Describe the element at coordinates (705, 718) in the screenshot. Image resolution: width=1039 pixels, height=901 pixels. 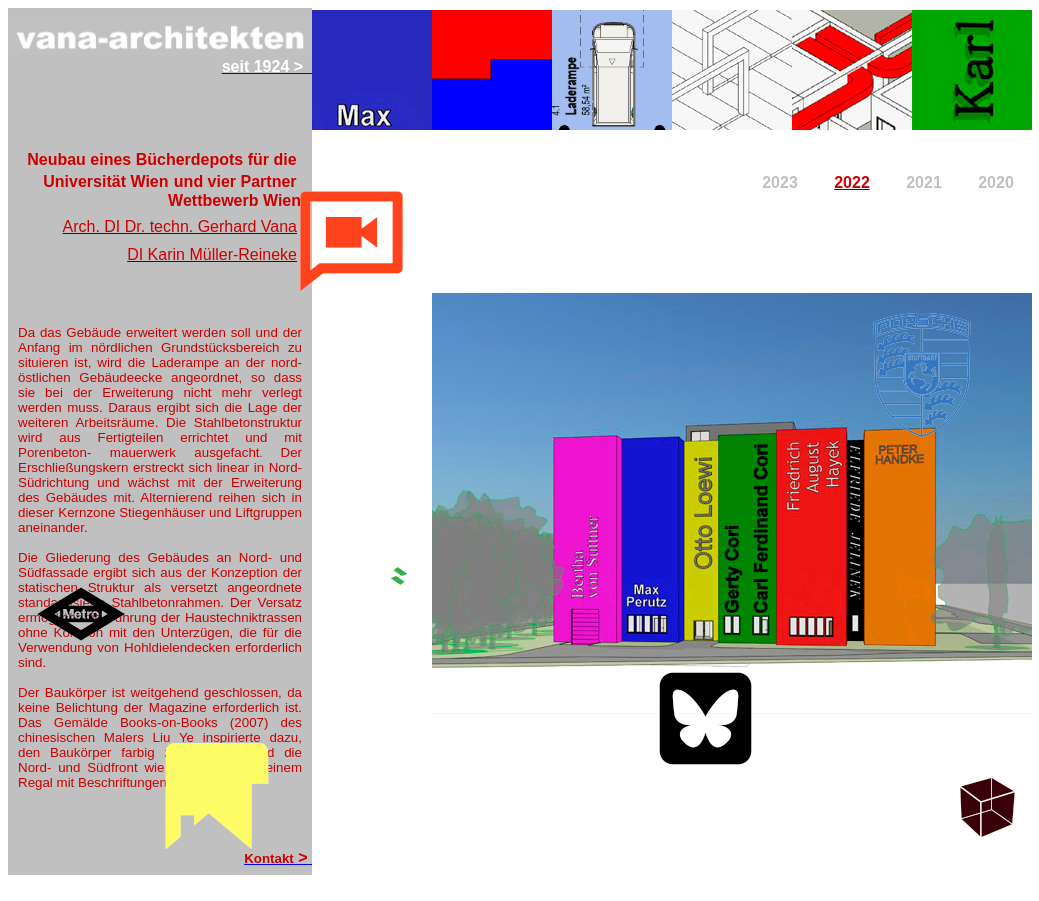
I see `open Bluesky social media app` at that location.